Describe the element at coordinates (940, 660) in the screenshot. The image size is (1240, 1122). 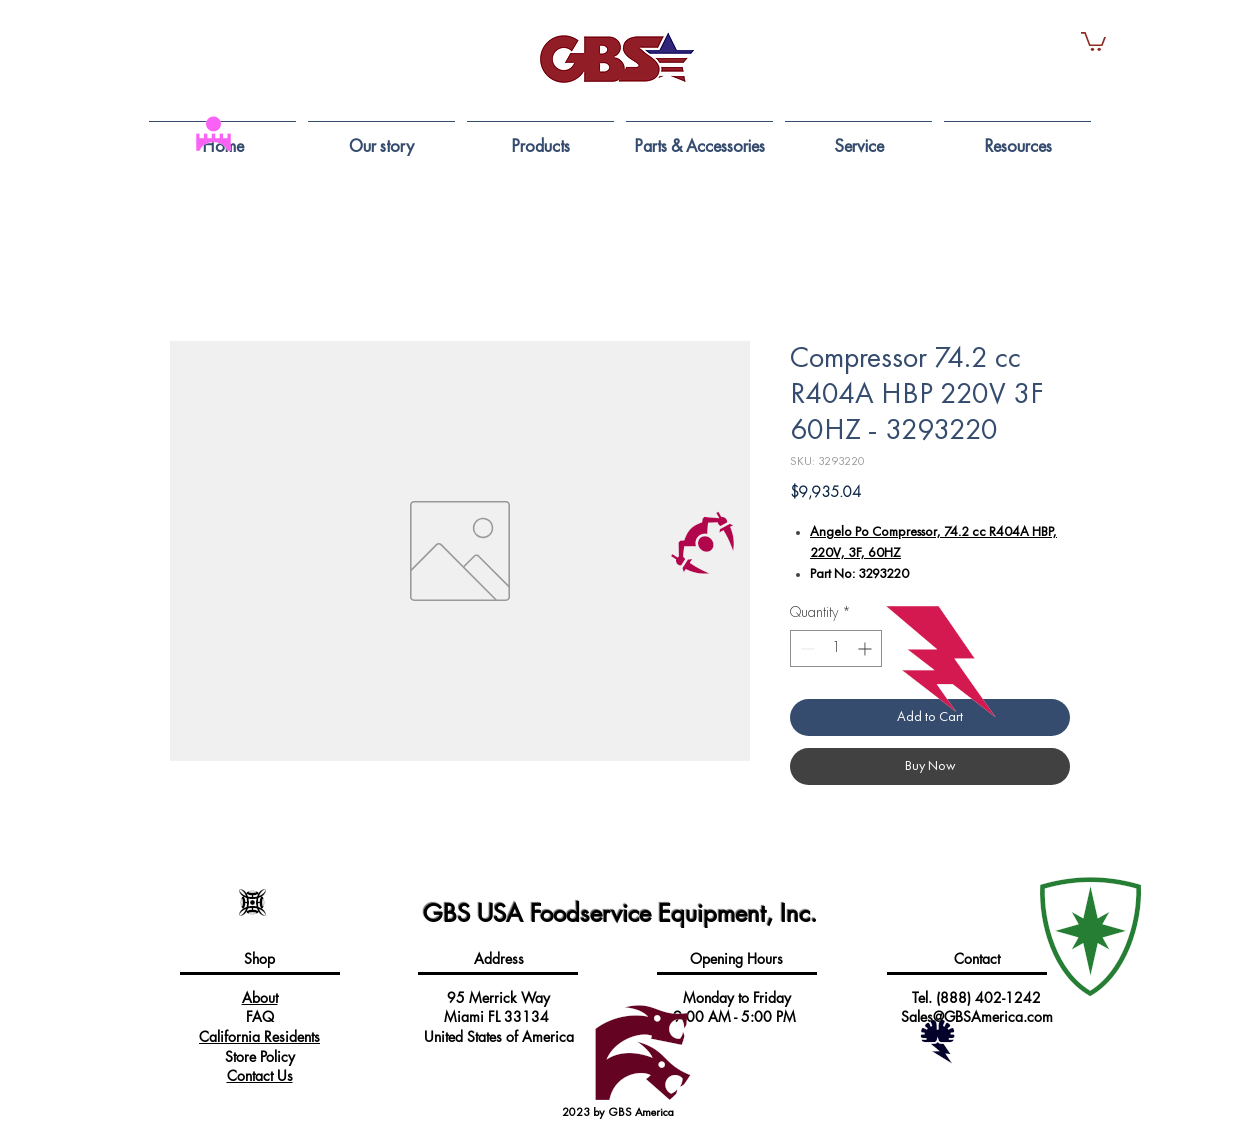
I see `activate power boost or turbo mode` at that location.